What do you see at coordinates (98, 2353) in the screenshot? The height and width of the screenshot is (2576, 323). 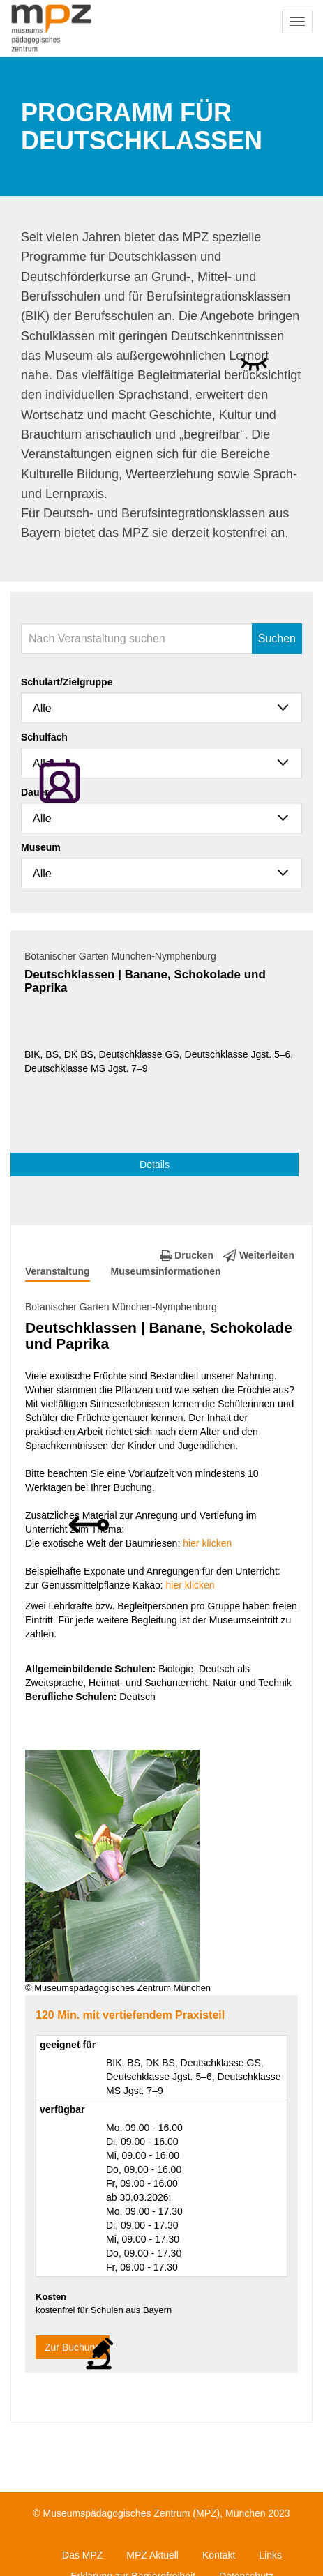 I see `access scientific or research tools` at bounding box center [98, 2353].